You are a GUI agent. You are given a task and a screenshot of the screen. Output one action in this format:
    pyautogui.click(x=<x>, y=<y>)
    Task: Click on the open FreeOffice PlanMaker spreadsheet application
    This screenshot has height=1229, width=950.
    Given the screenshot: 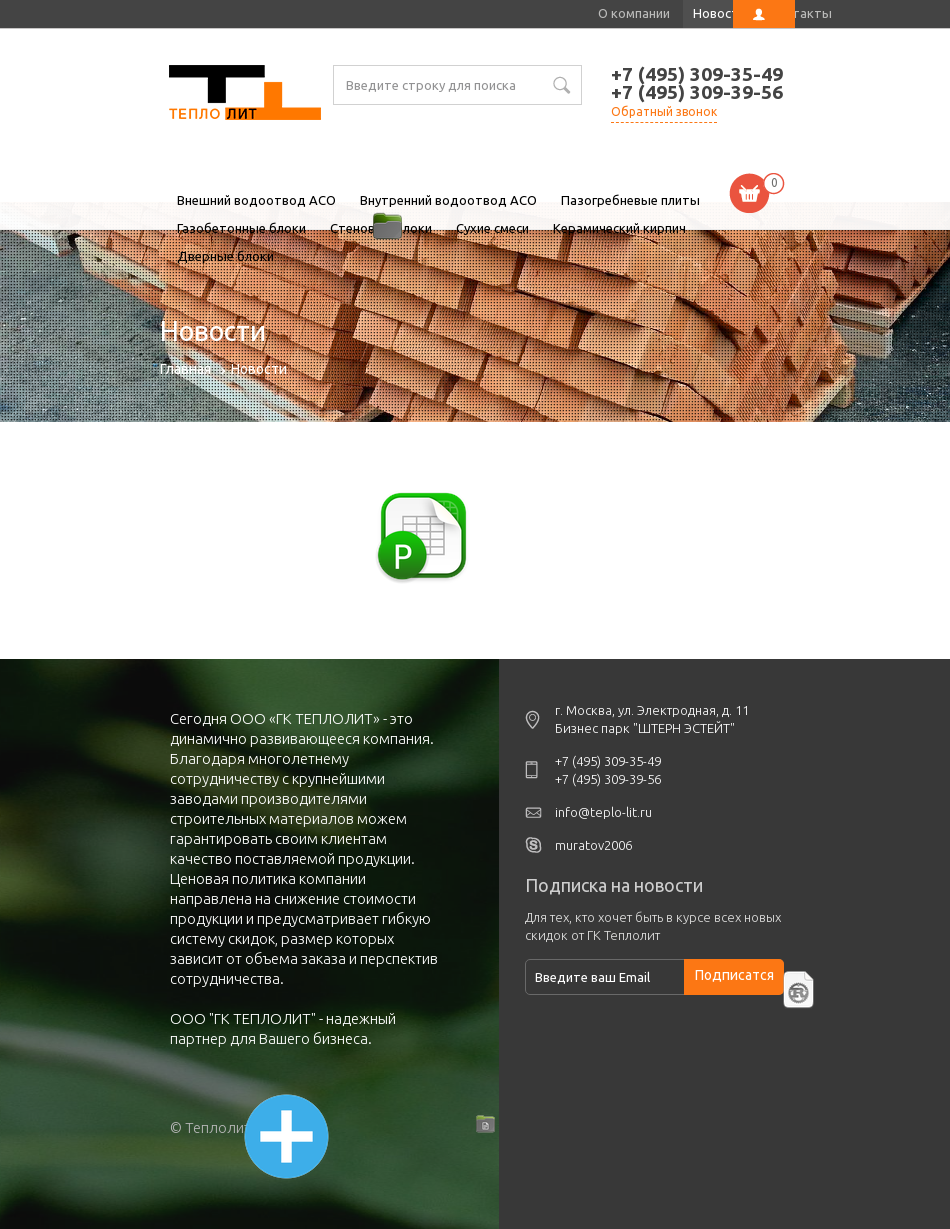 What is the action you would take?
    pyautogui.click(x=423, y=535)
    